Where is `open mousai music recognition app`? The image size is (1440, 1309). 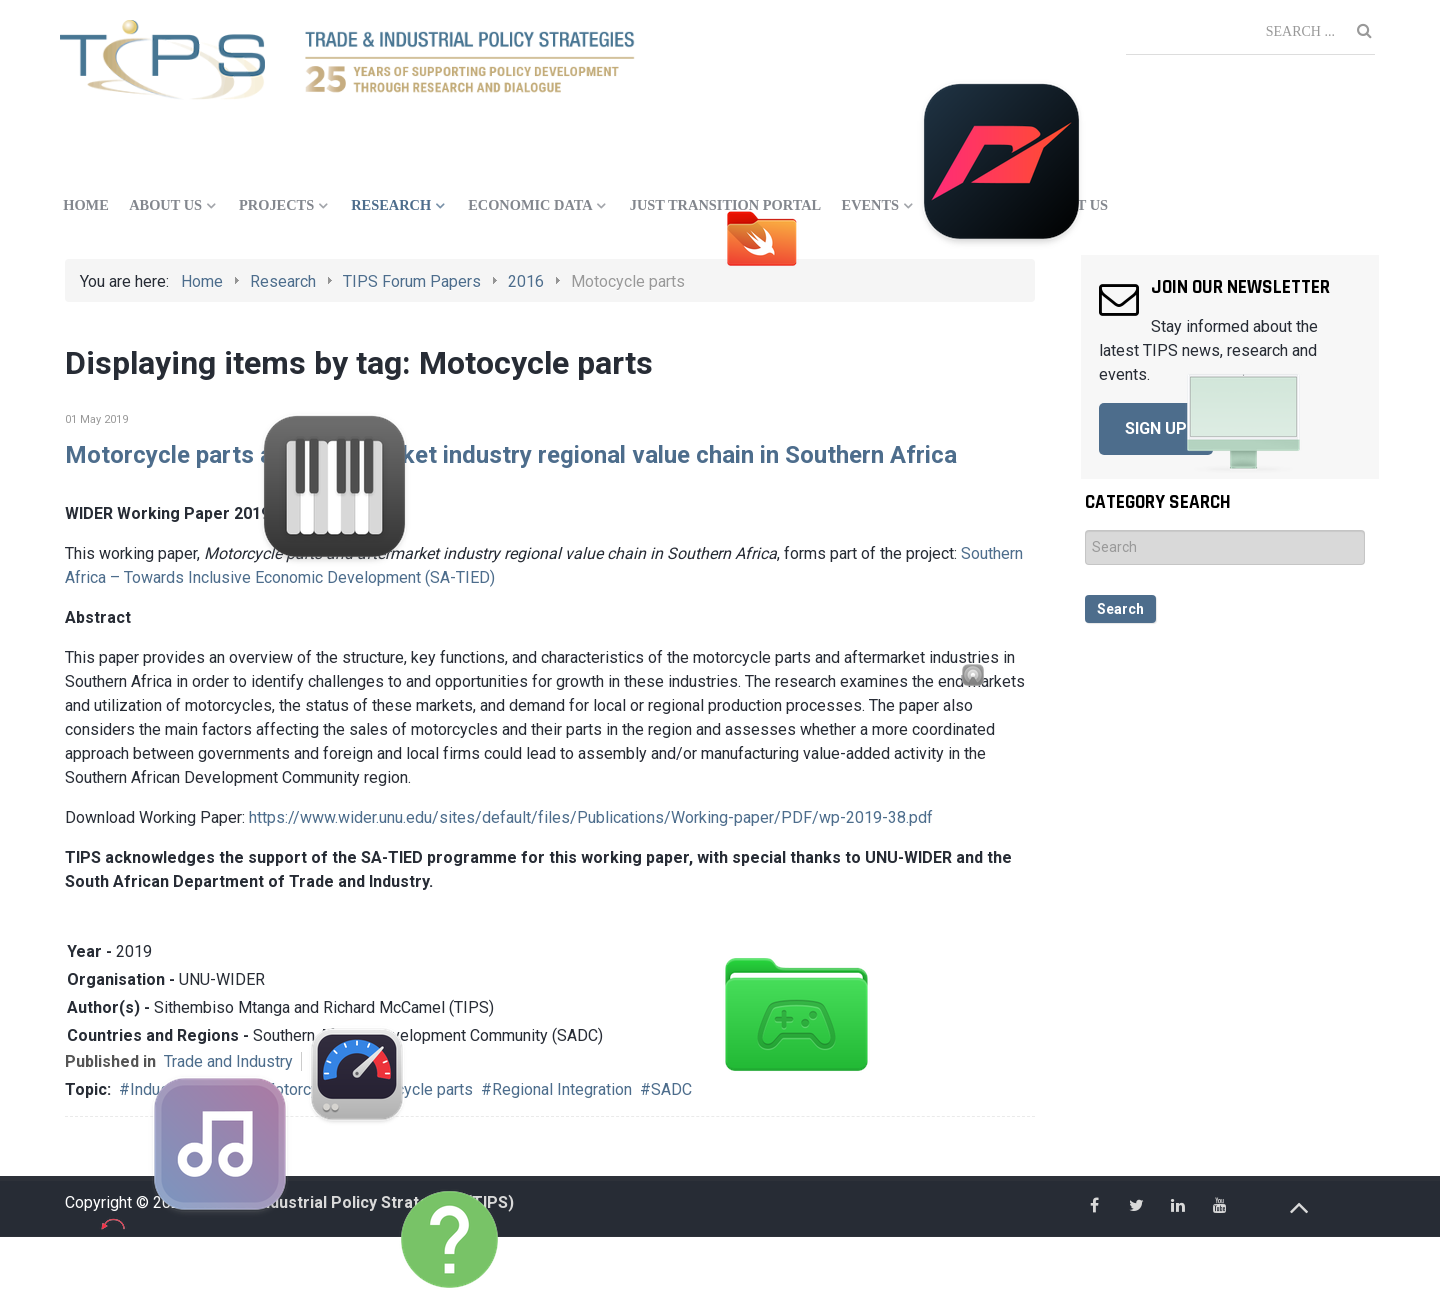 open mousai music recognition app is located at coordinates (220, 1144).